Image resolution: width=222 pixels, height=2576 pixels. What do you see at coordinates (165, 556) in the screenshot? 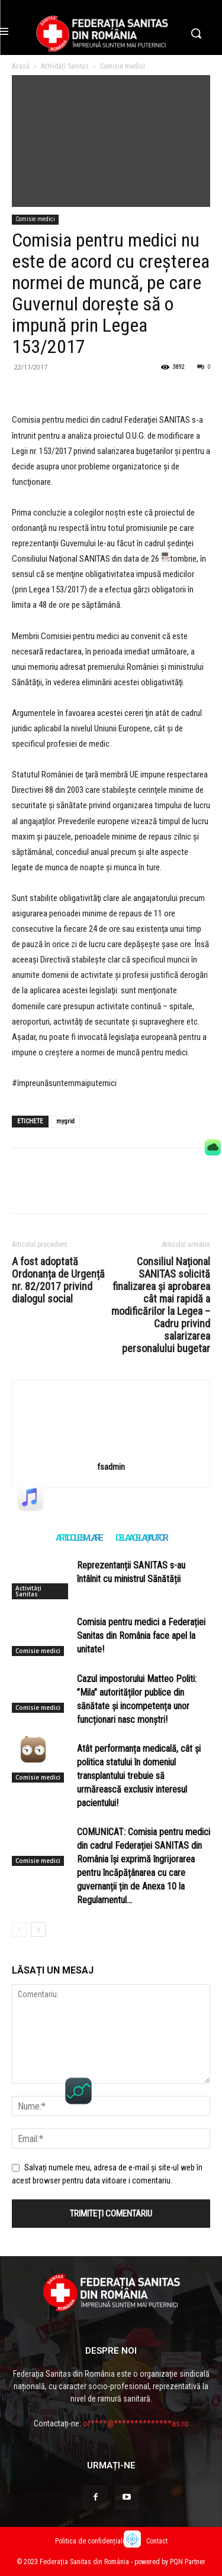
I see `open the game store or gaming app` at bounding box center [165, 556].